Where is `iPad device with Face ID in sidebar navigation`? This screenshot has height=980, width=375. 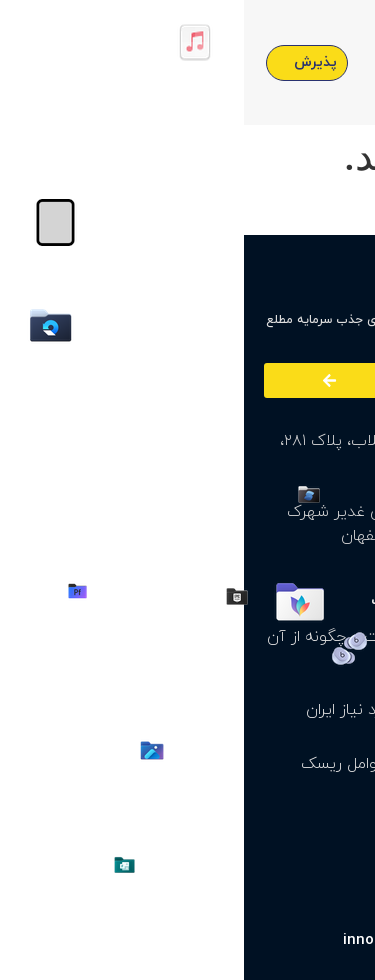
iPad device with Face ID in sidebar navigation is located at coordinates (55, 222).